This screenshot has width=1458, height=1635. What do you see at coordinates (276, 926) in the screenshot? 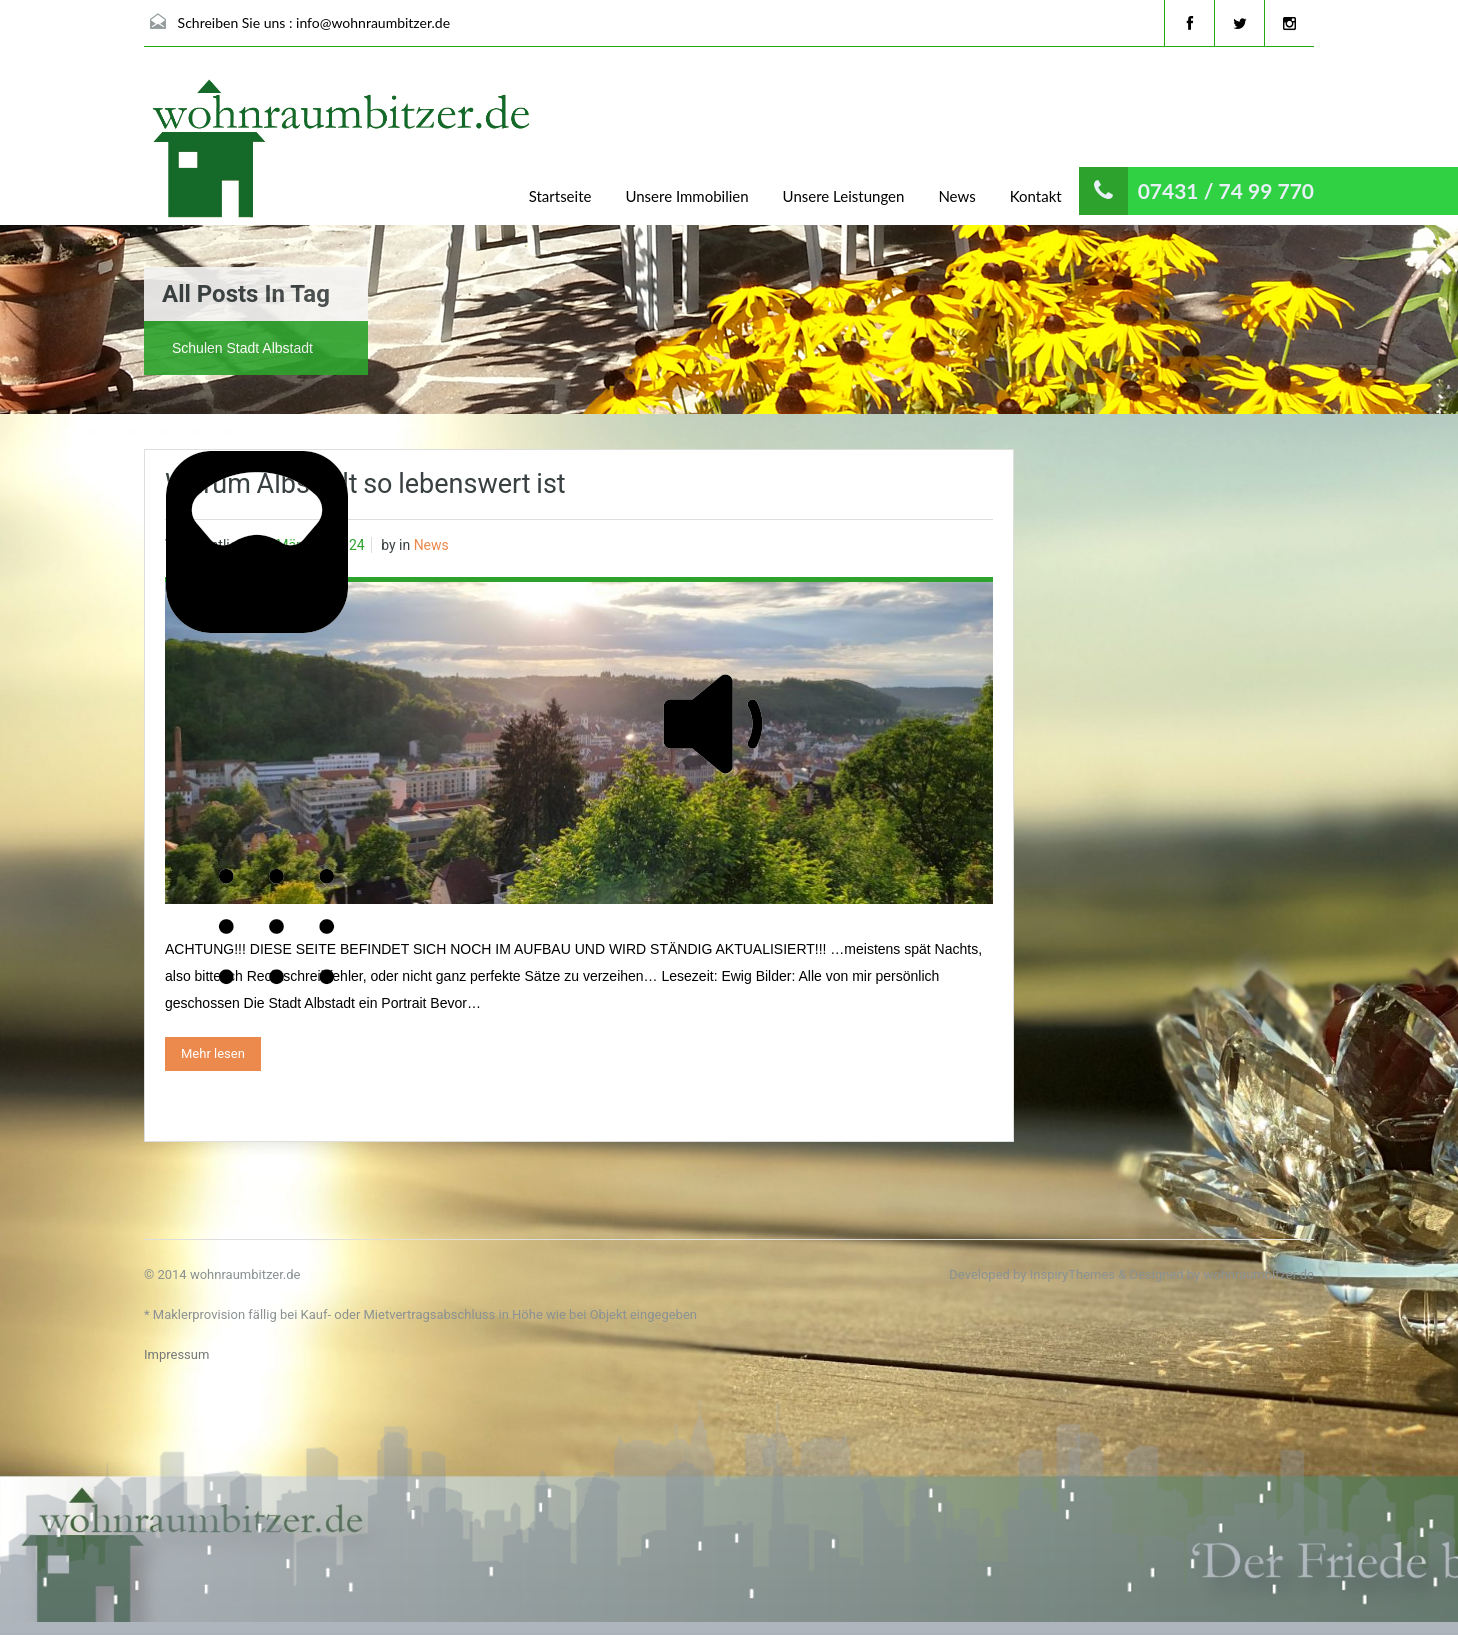
I see `open app drawer or launcher` at bounding box center [276, 926].